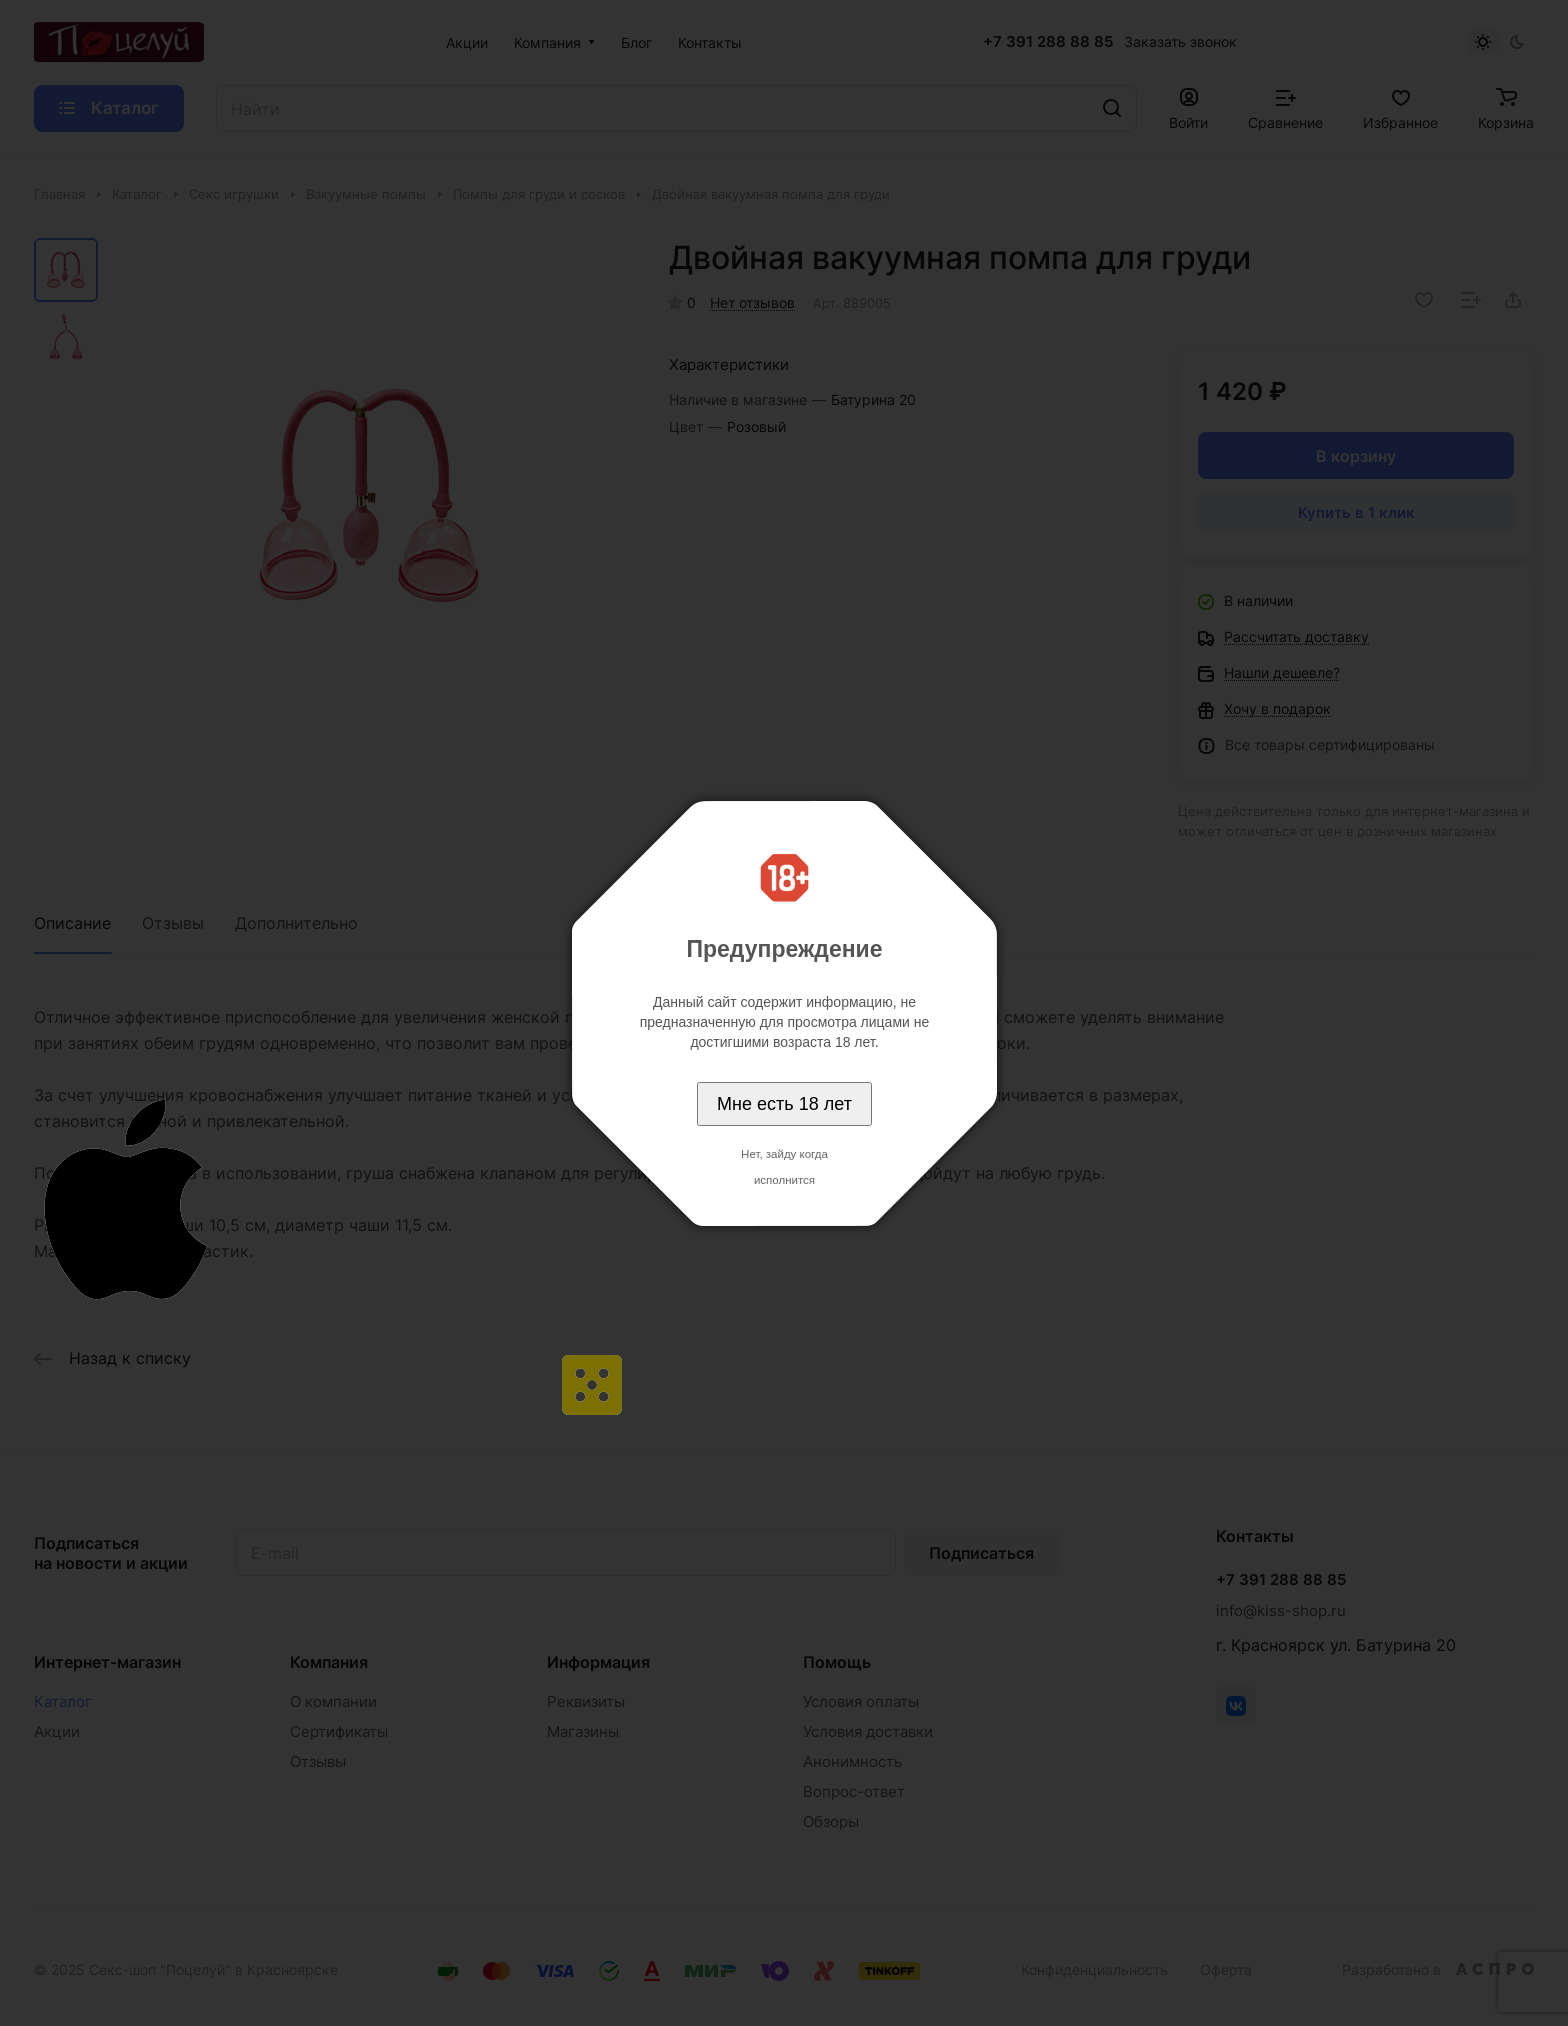 The image size is (1568, 2026). I want to click on Apple company logo, so click(130, 1200).